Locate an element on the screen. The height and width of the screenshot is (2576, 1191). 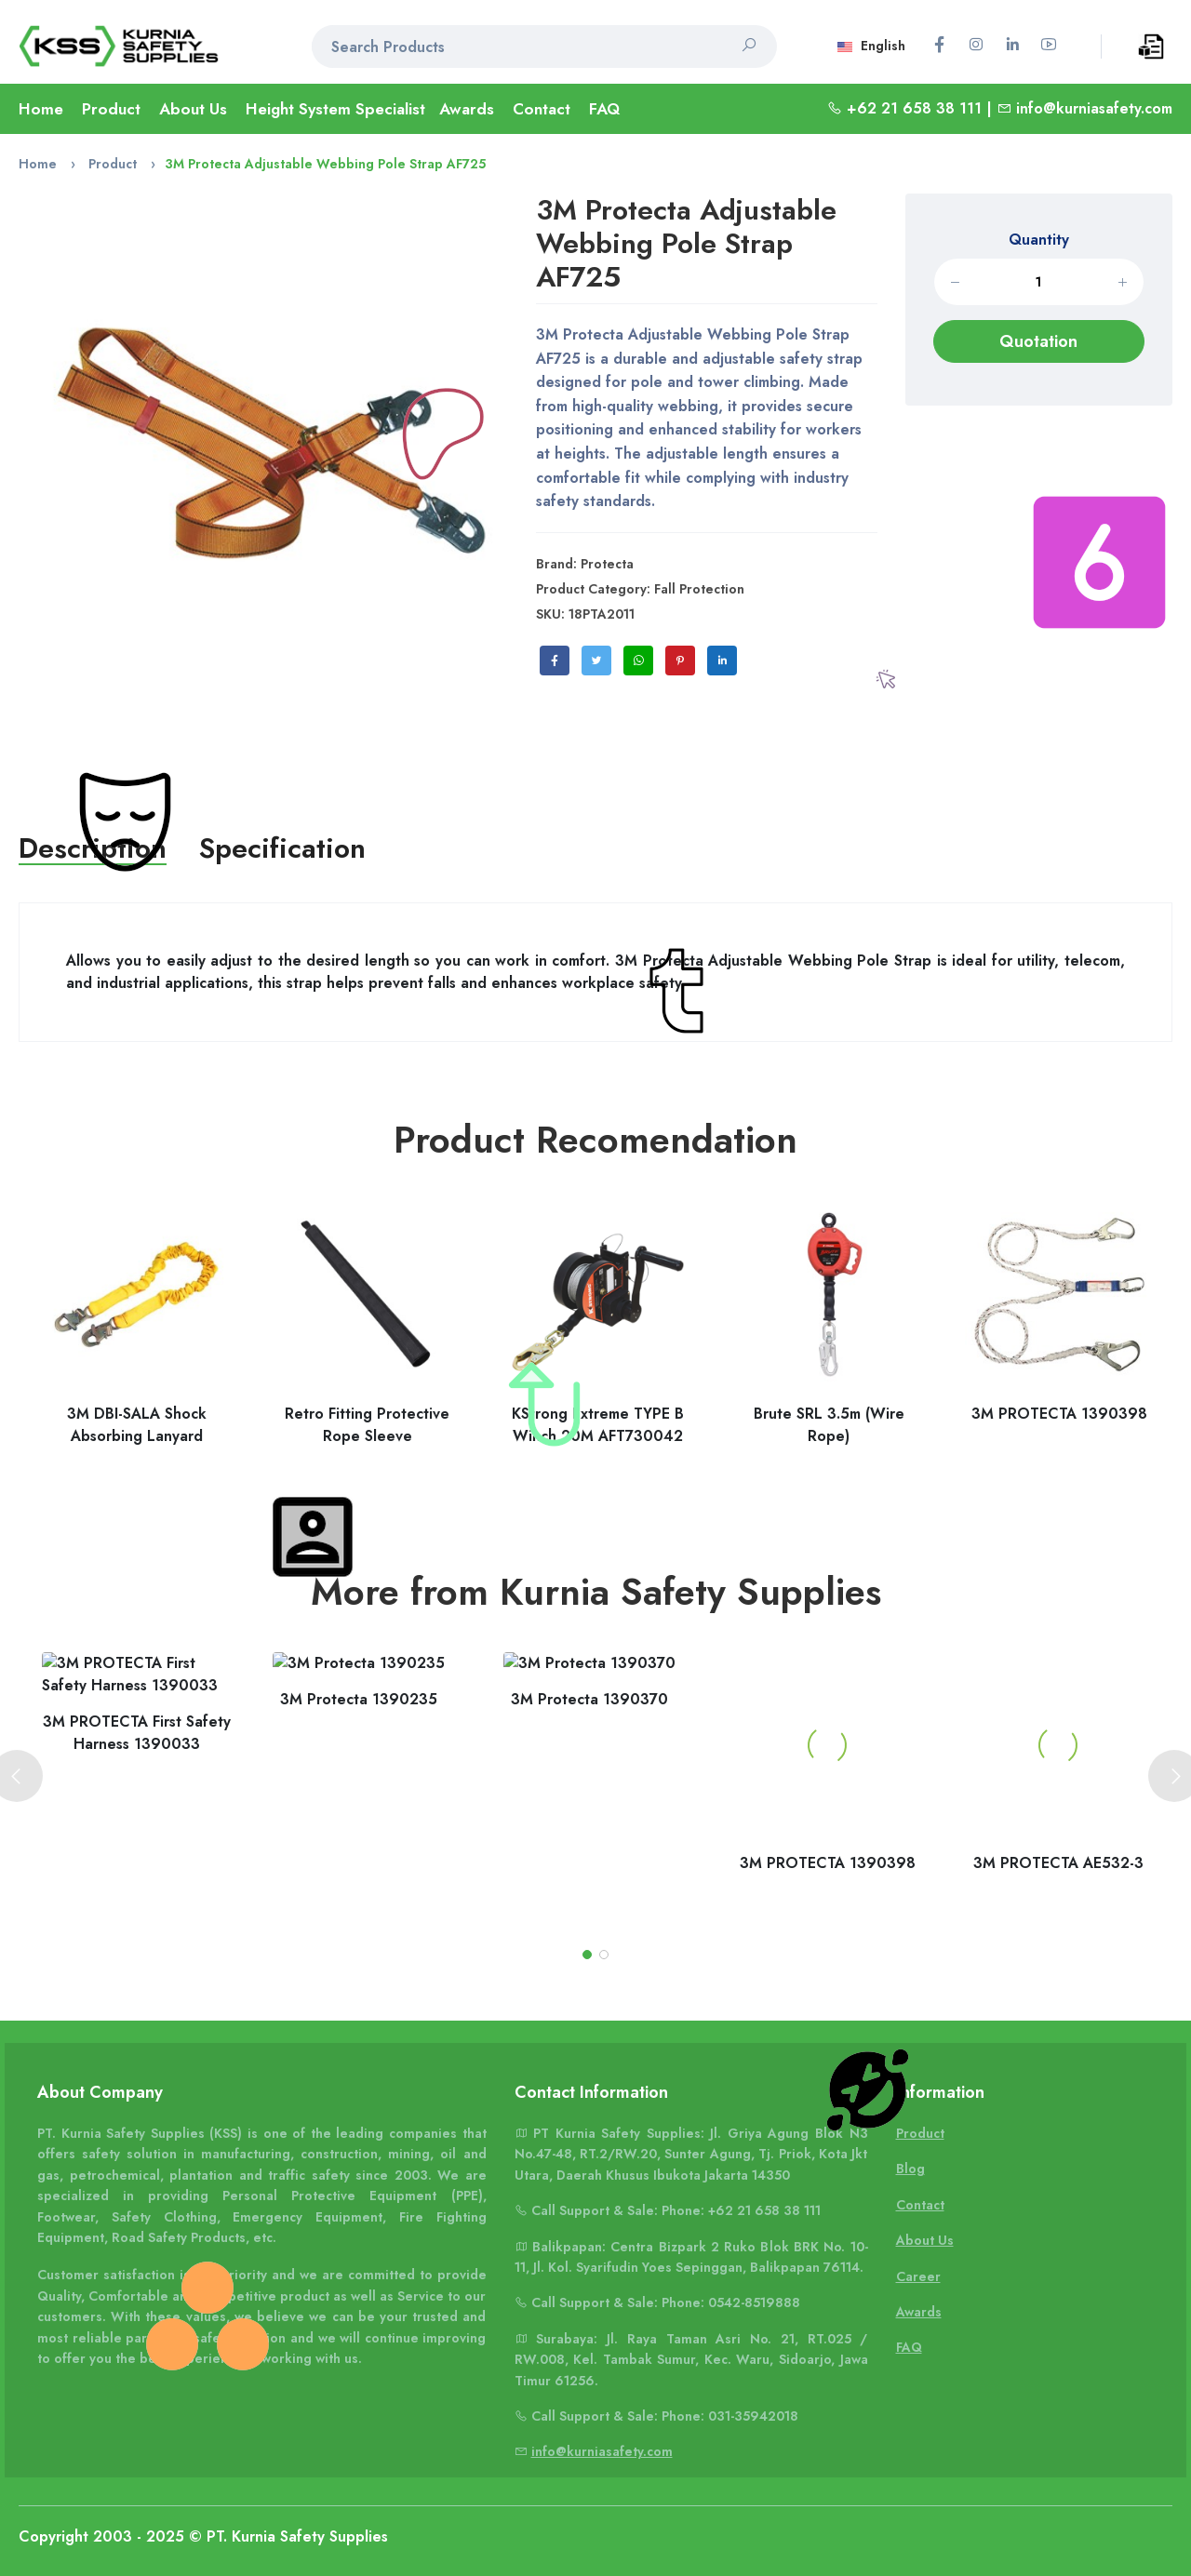
react with laughing emoji is located at coordinates (867, 2089).